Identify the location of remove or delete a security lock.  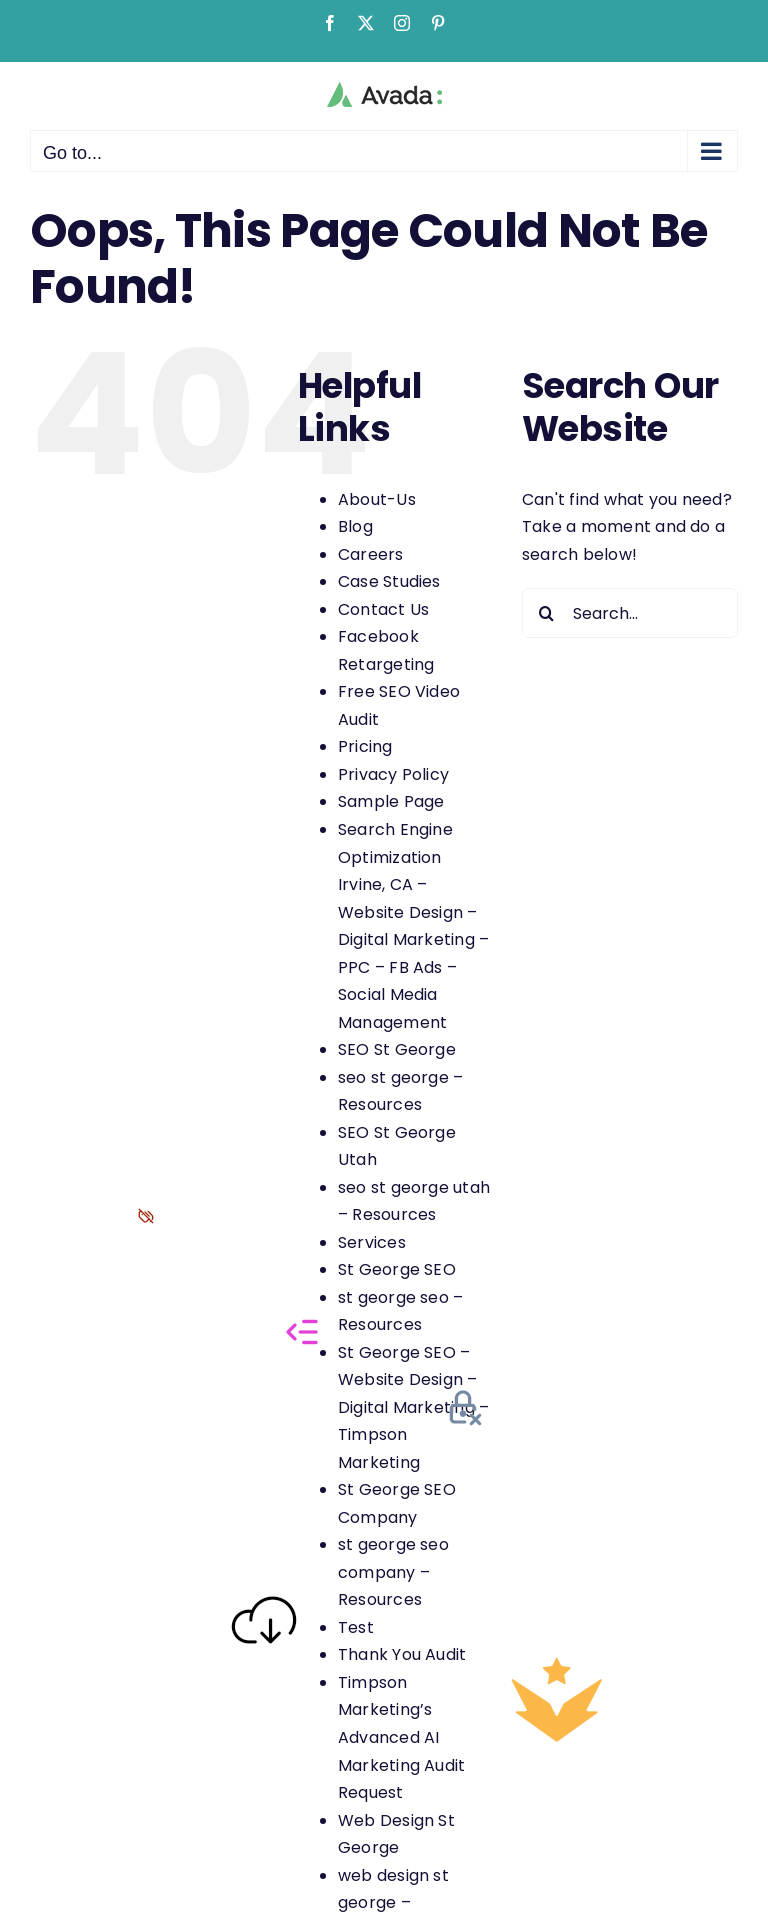
(463, 1407).